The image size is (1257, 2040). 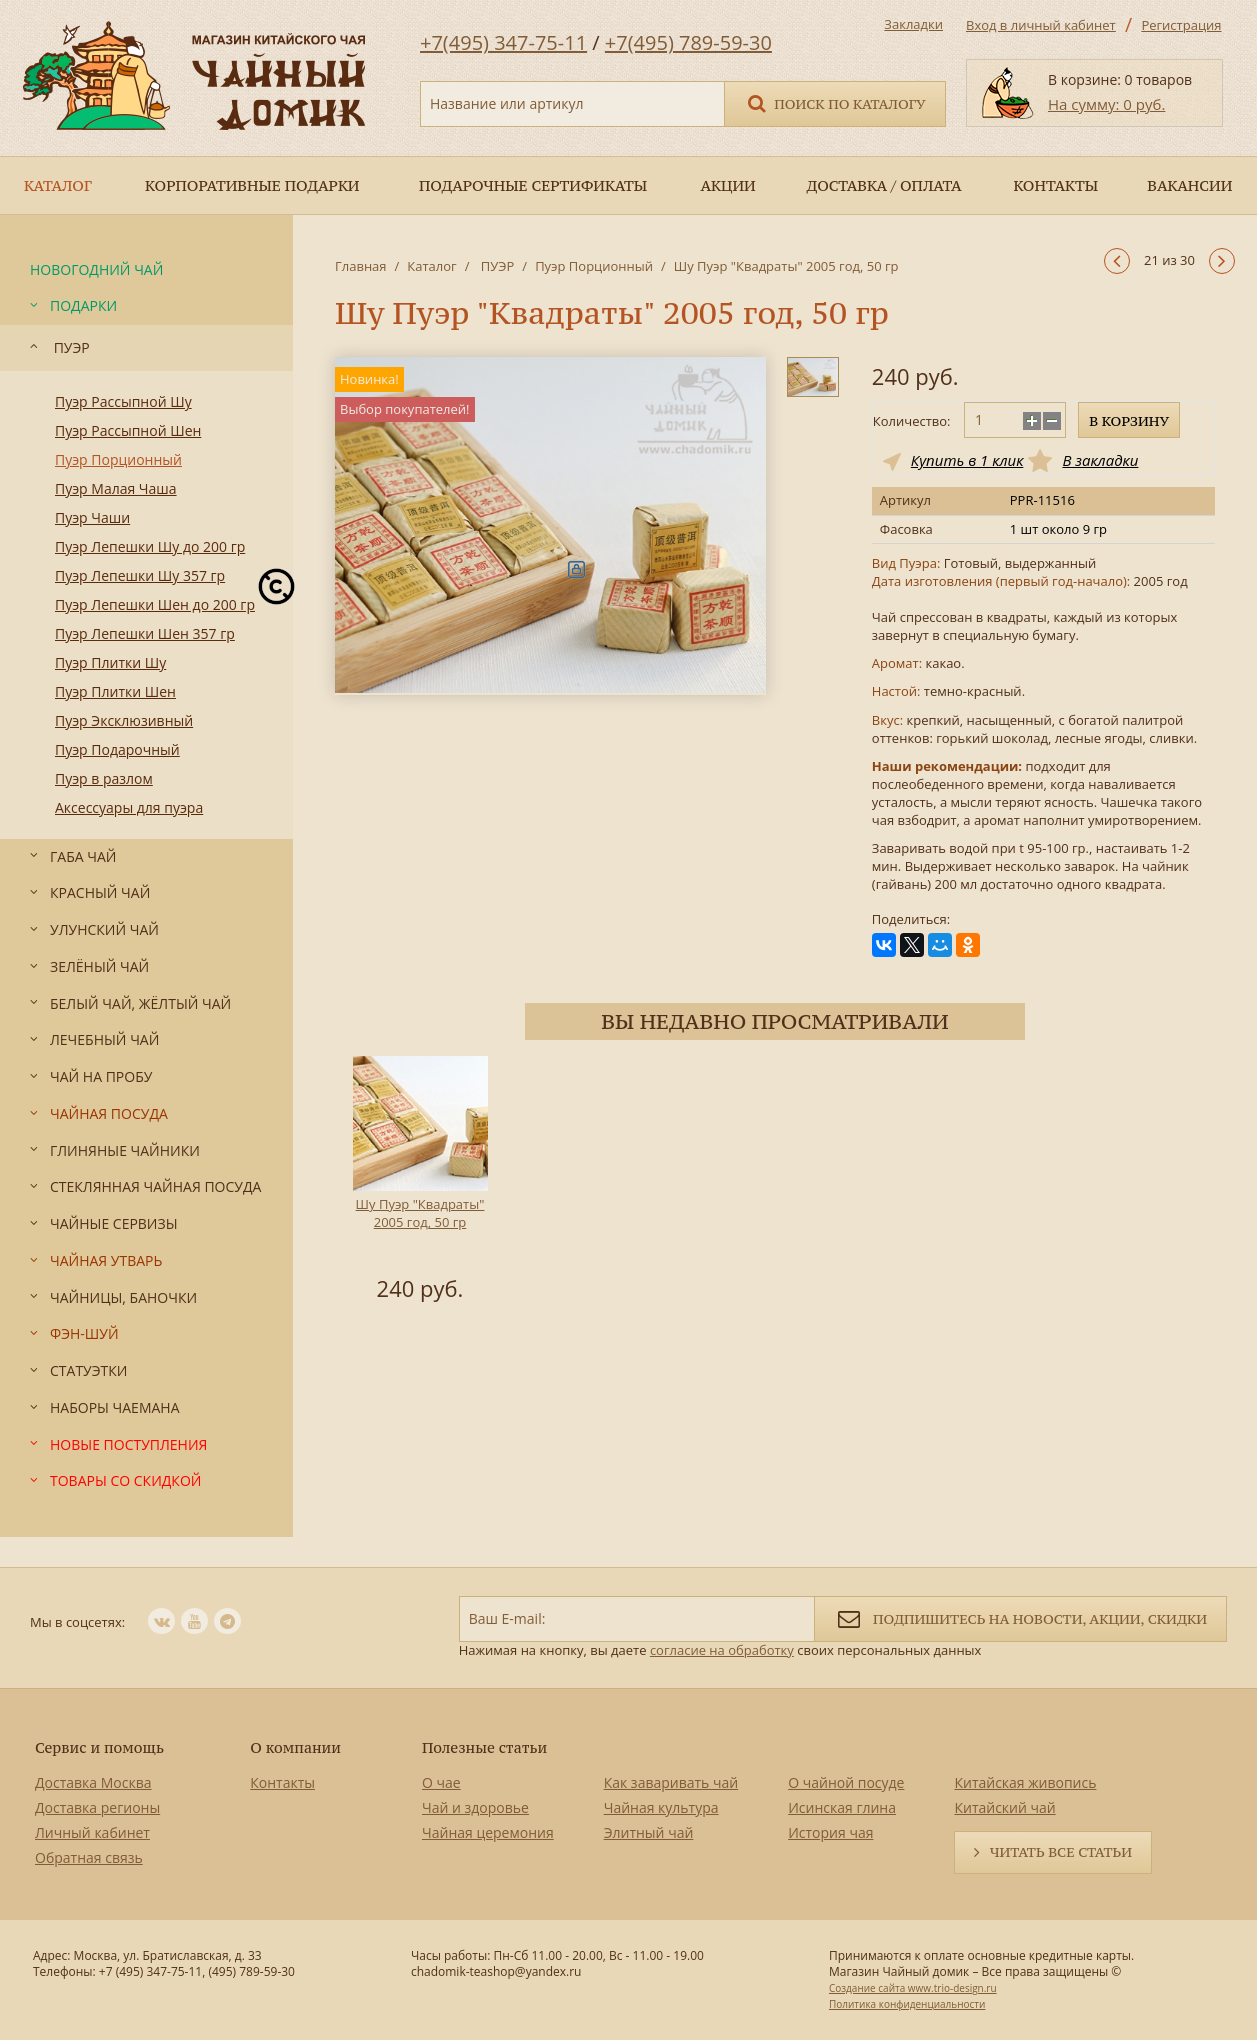 What do you see at coordinates (276, 586) in the screenshot?
I see `indicates content is copyright-free or in the public domain` at bounding box center [276, 586].